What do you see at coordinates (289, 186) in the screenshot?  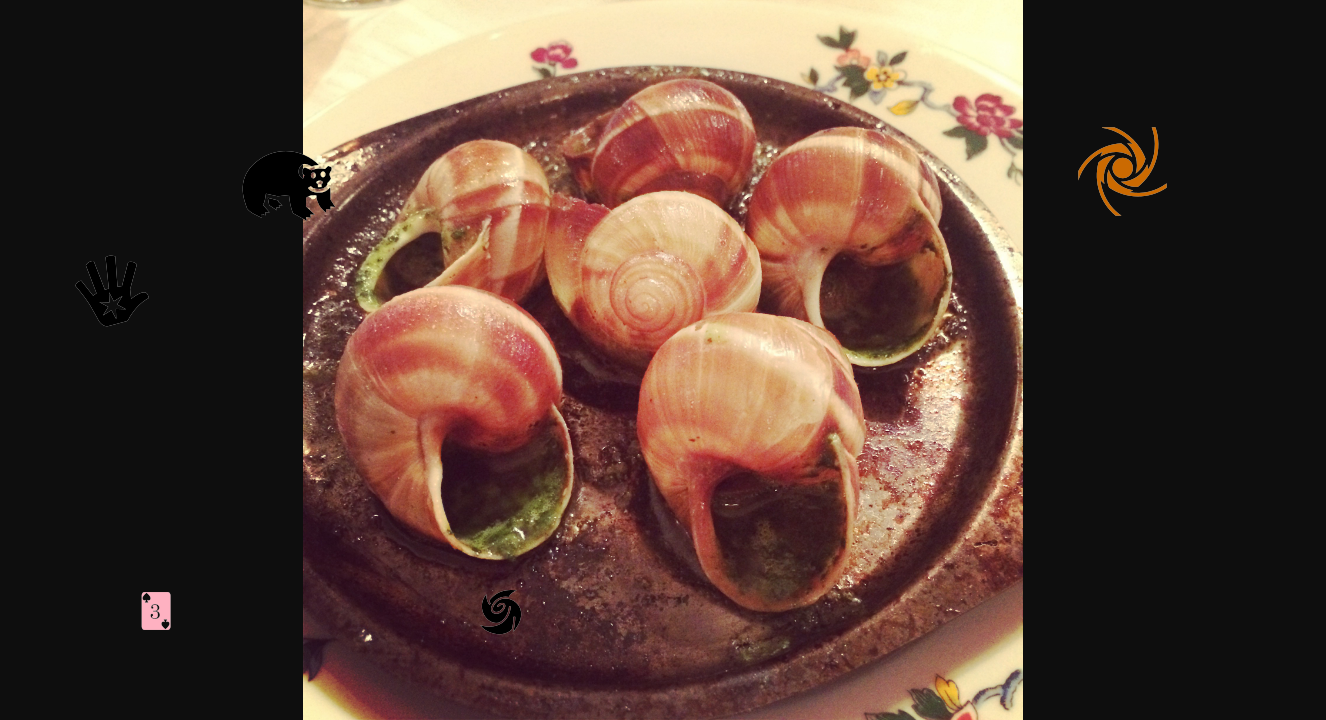 I see `polar bear icon for wildlife or arctic-themed game` at bounding box center [289, 186].